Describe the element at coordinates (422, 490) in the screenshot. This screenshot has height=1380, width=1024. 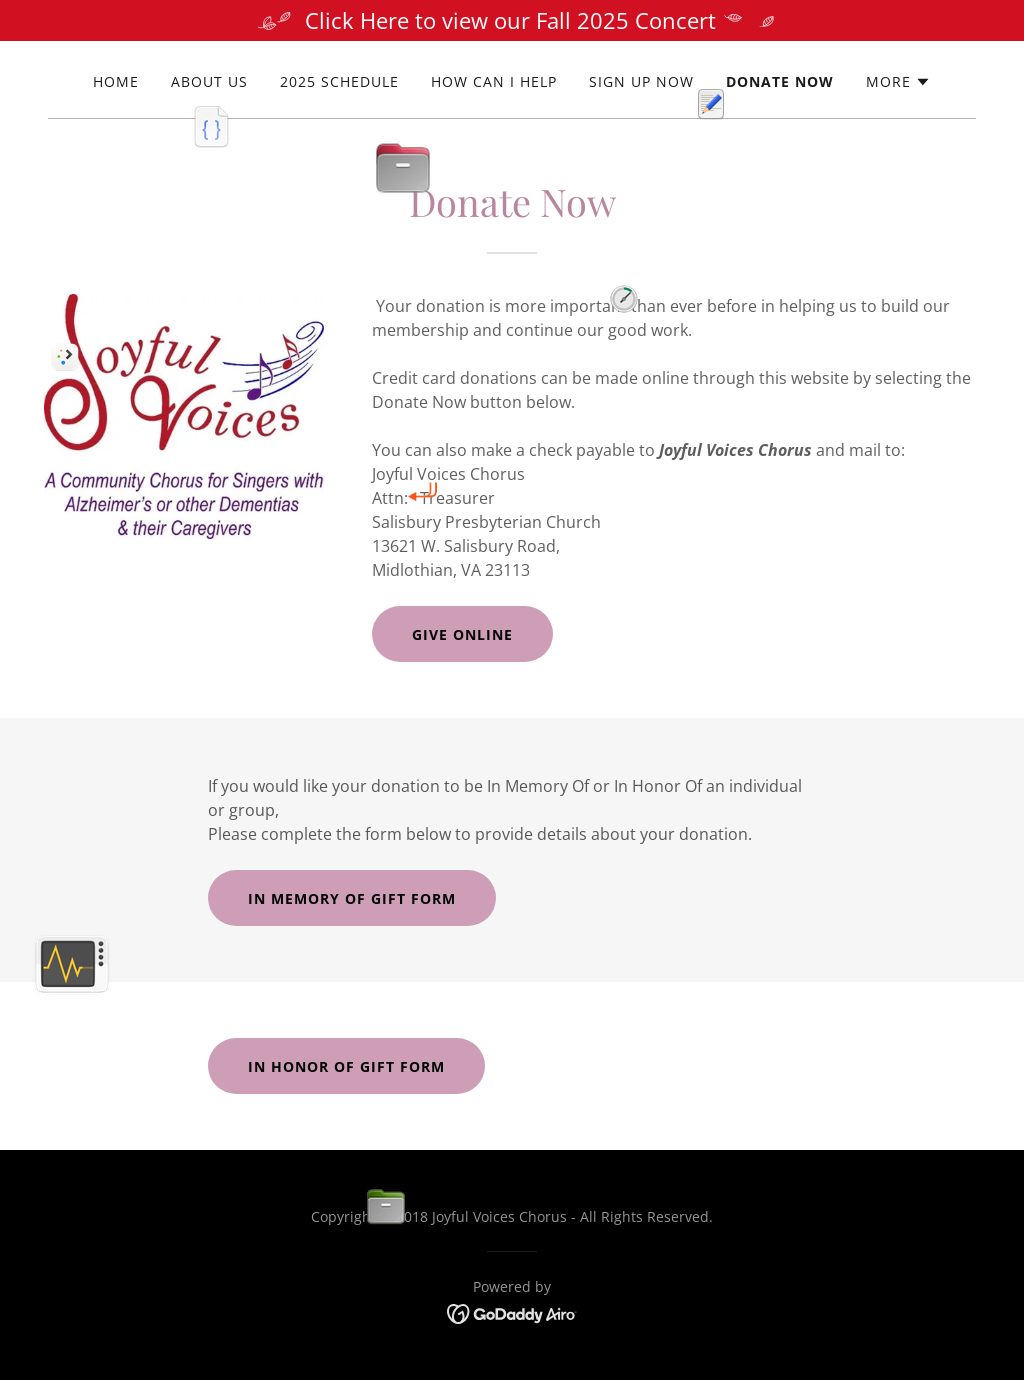
I see `reply to all recipients in an email thread` at that location.